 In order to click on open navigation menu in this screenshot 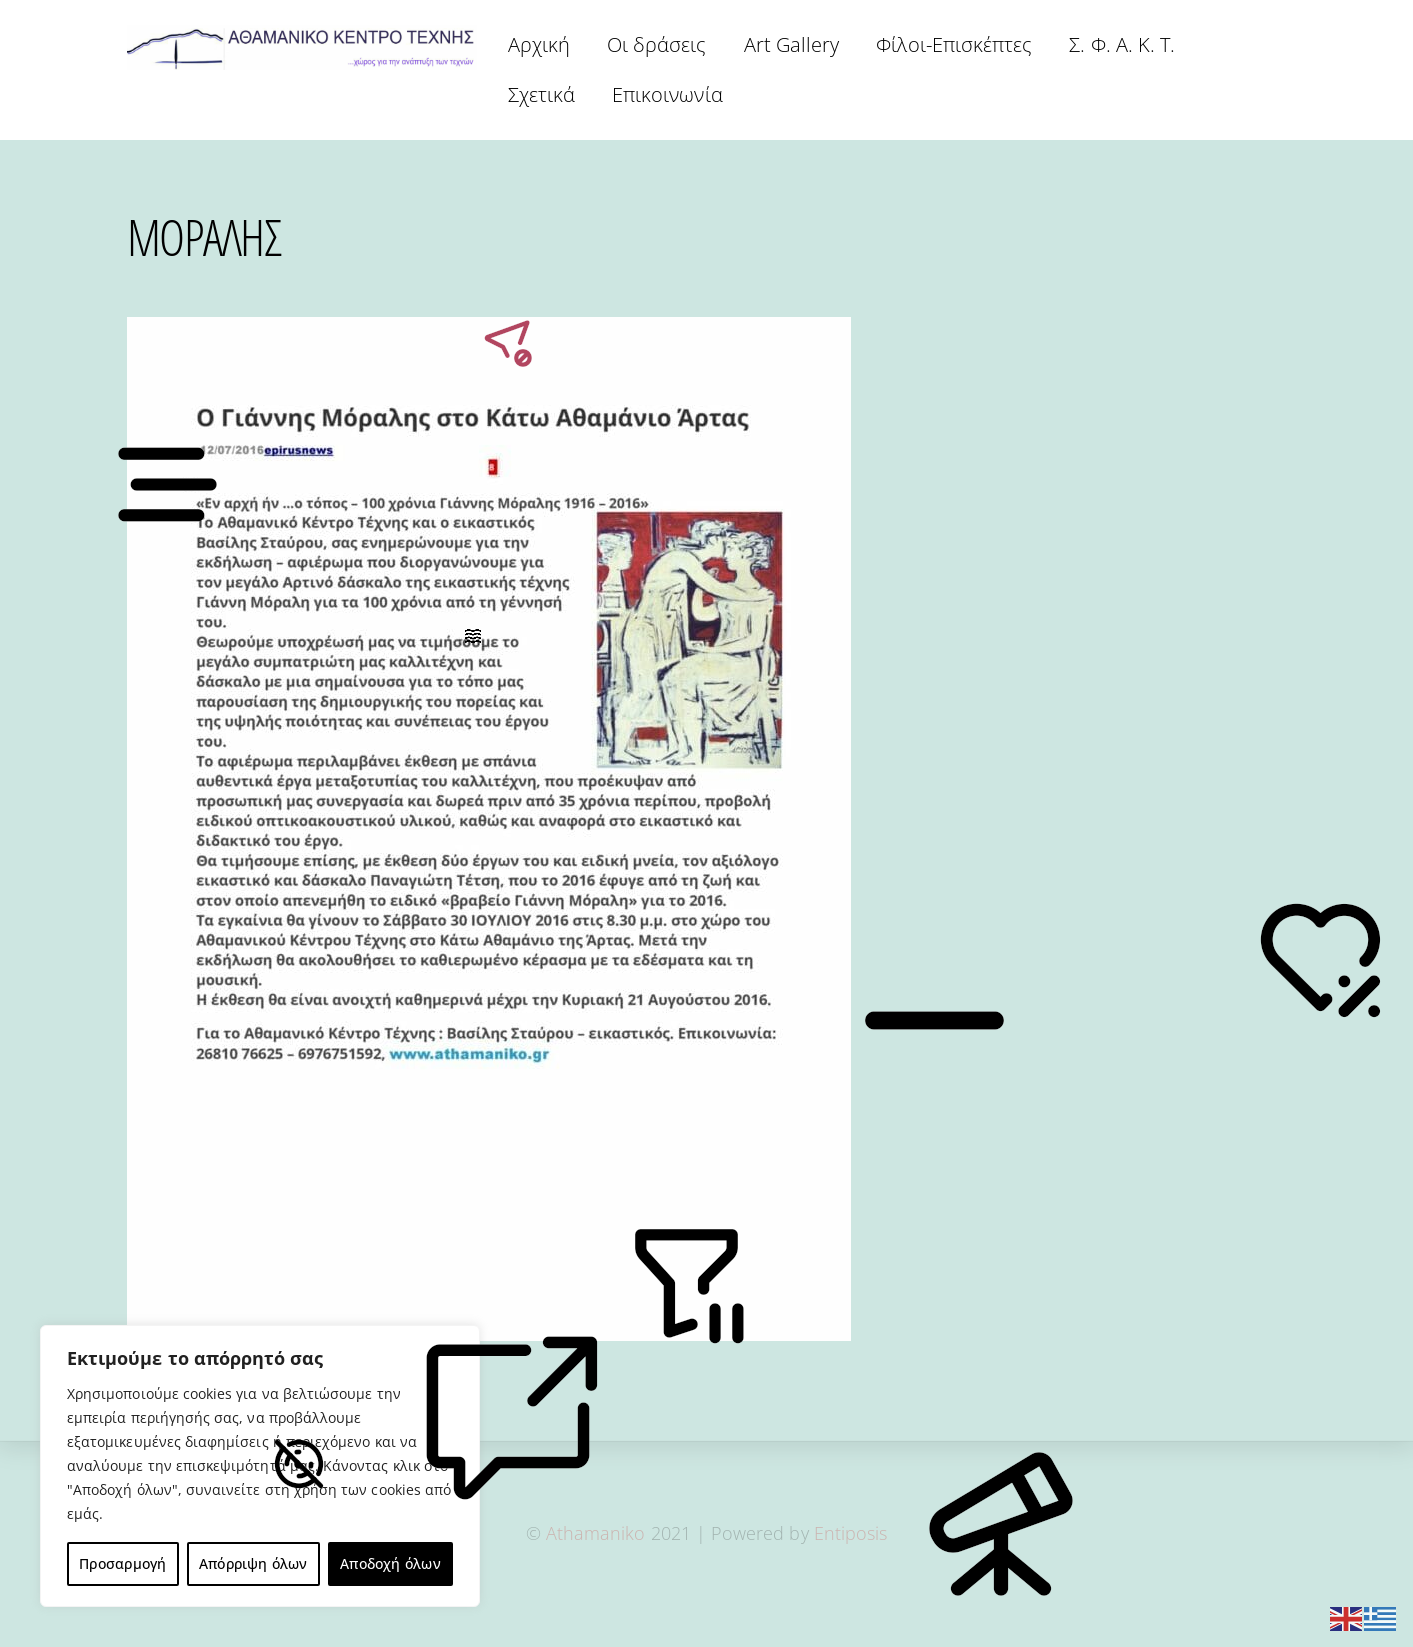, I will do `click(167, 484)`.